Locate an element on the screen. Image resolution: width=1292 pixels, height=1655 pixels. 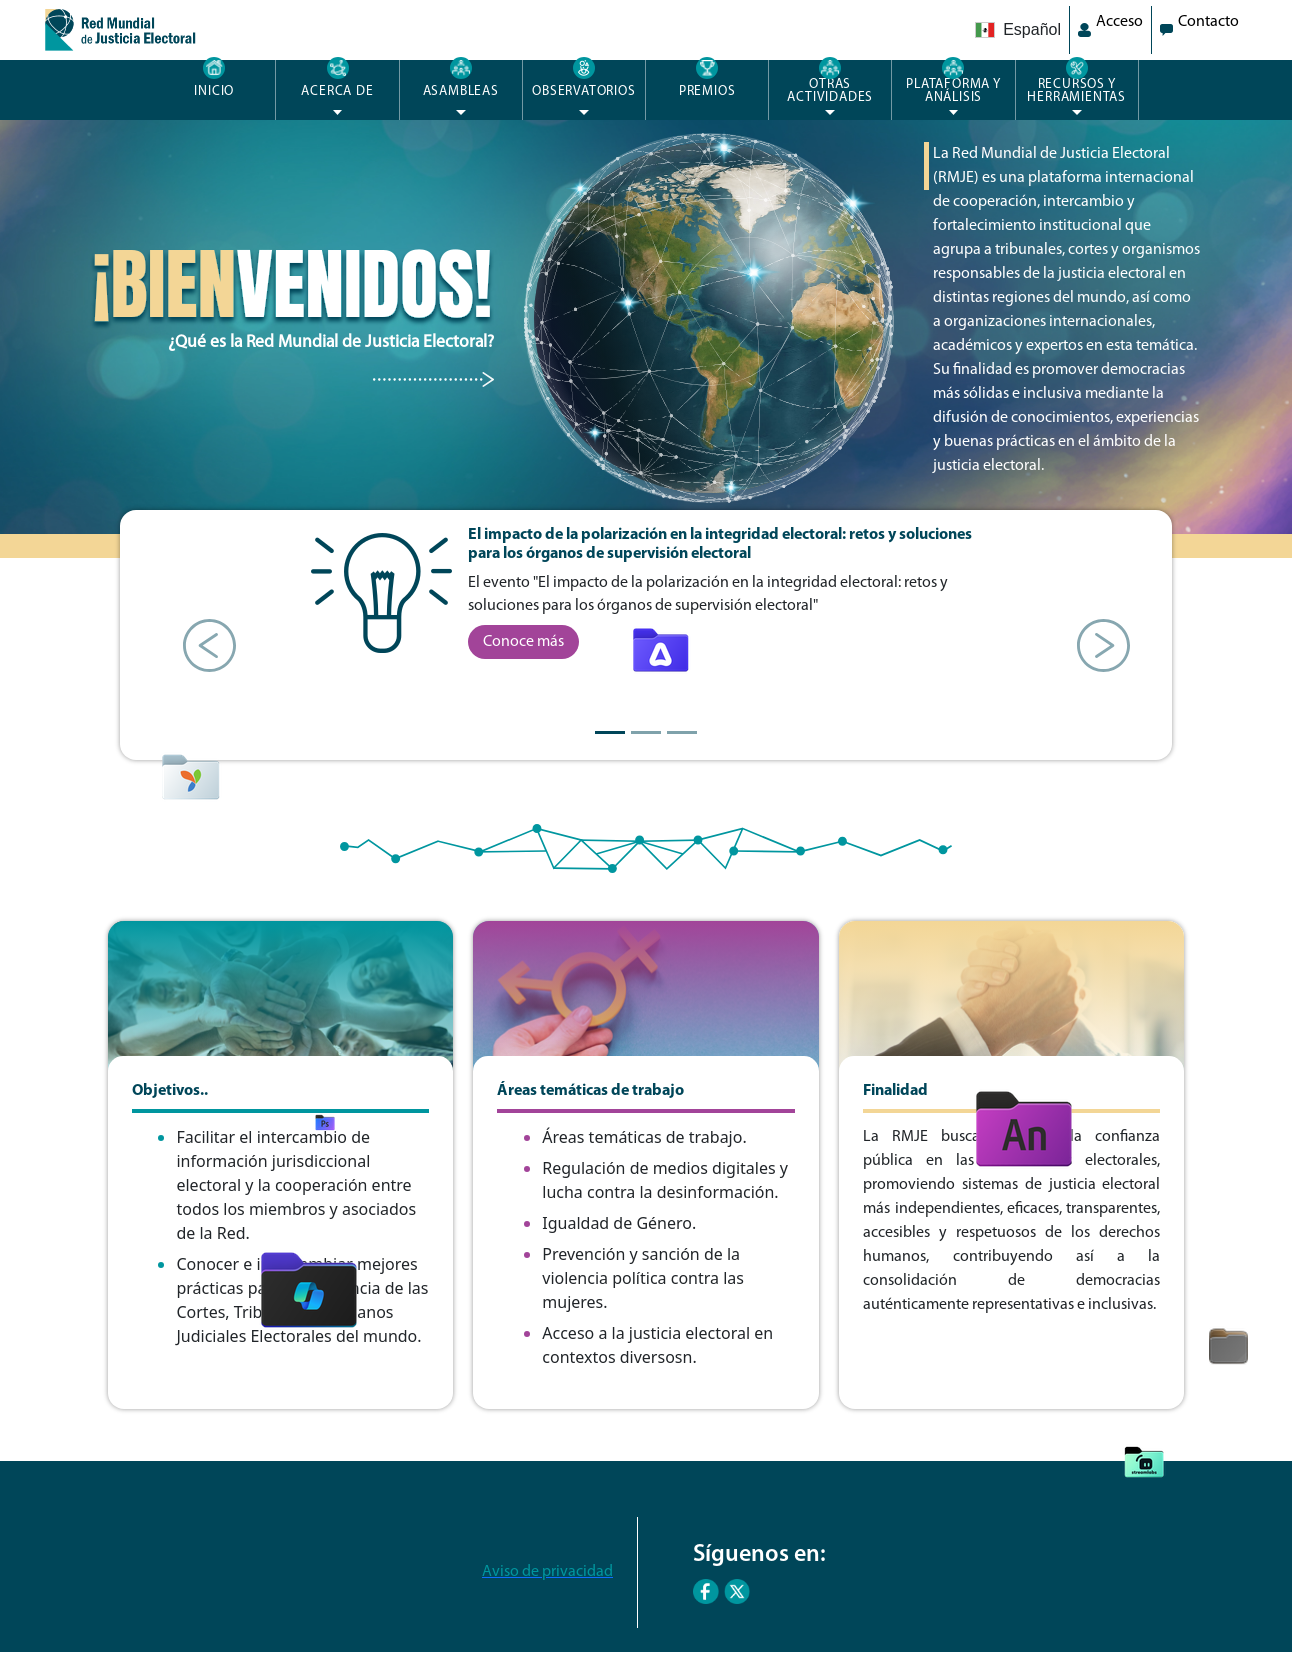
open adonis project folder is located at coordinates (660, 651).